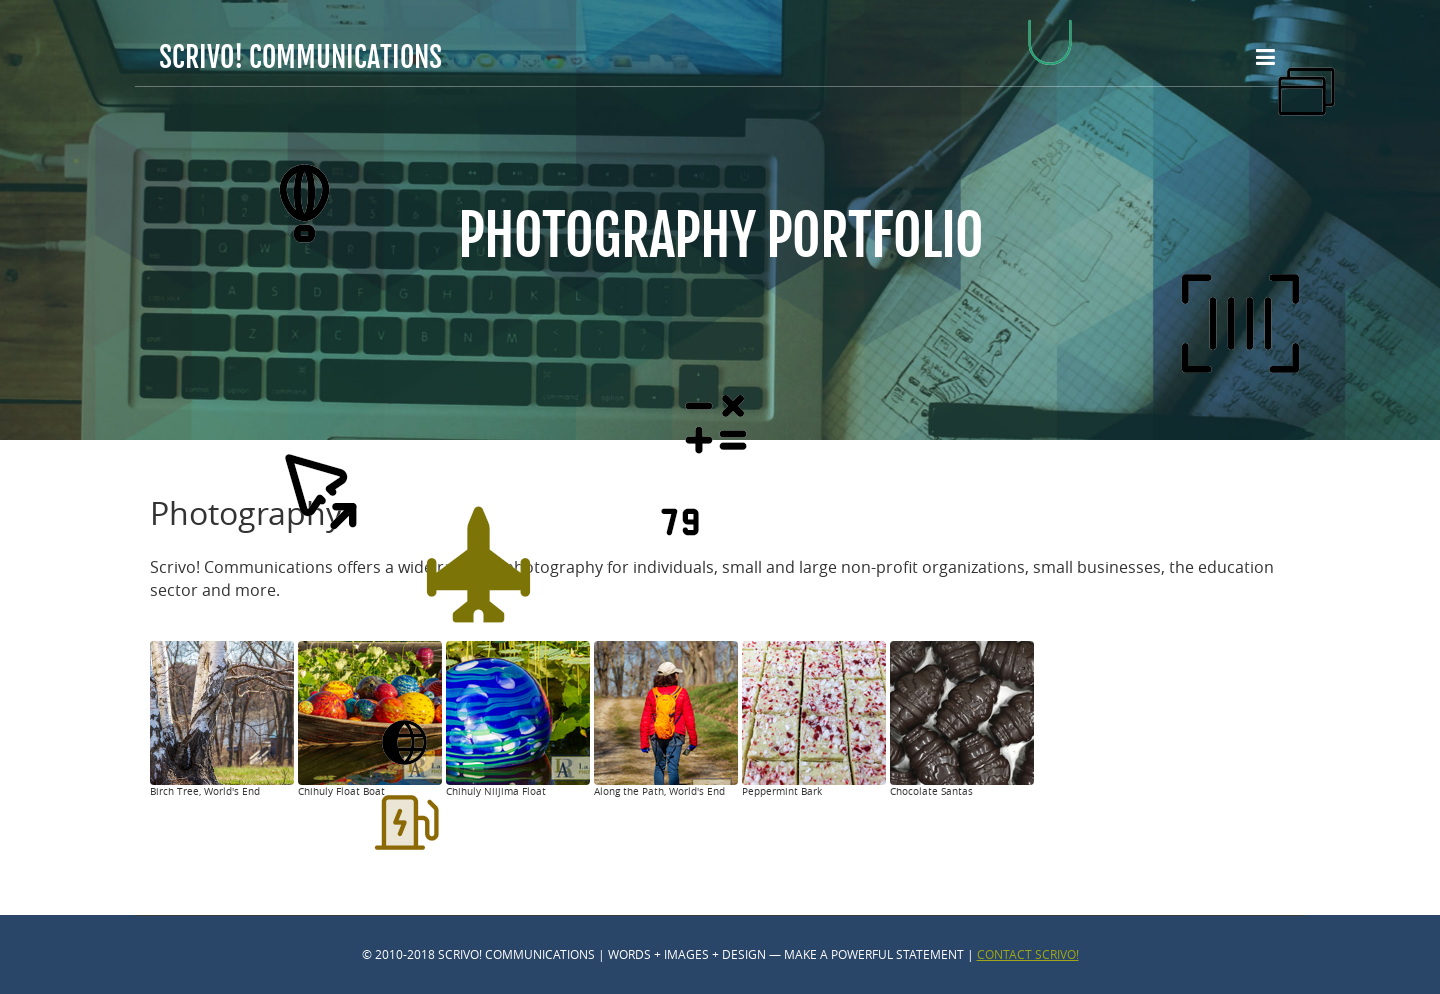 This screenshot has width=1440, height=994. I want to click on view open browser windows, so click(1306, 91).